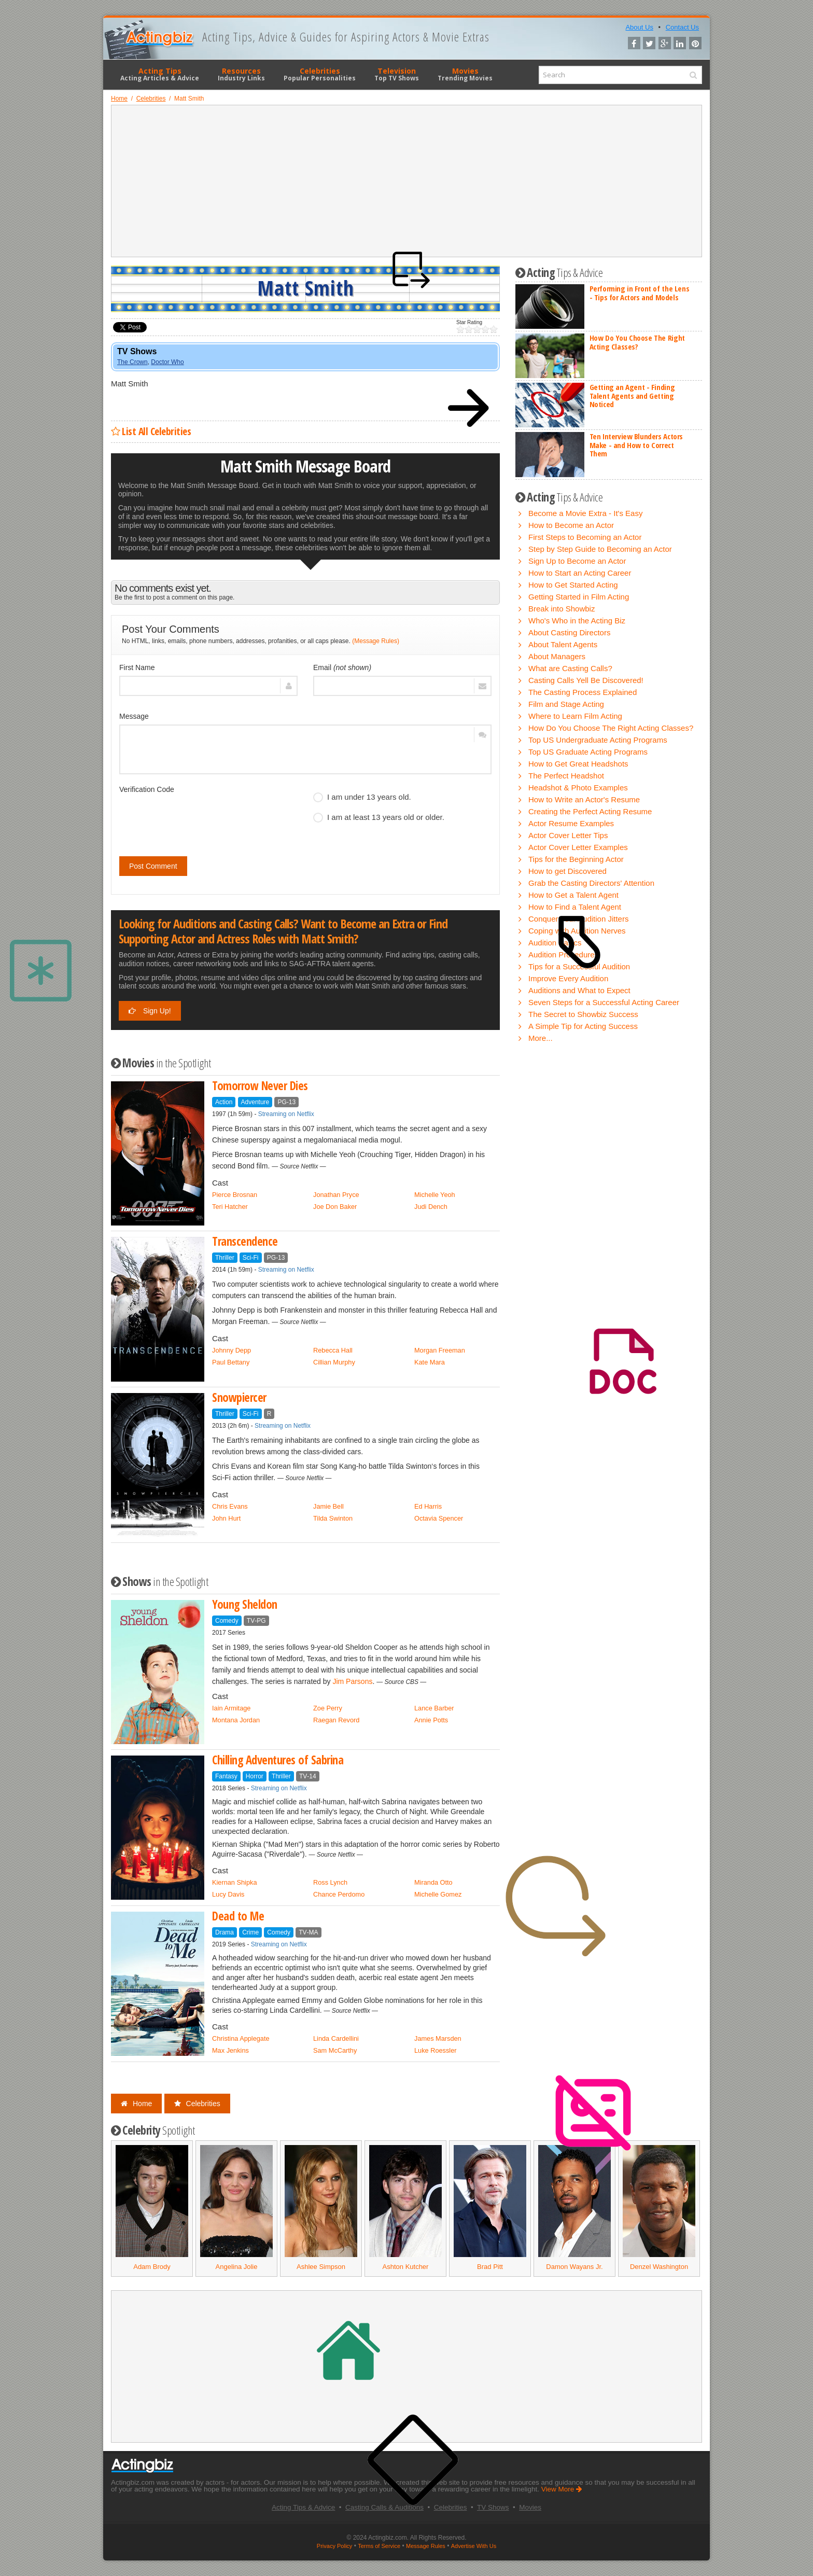 This screenshot has height=2576, width=813. What do you see at coordinates (554, 1904) in the screenshot?
I see `view iteration or sprint cycles` at bounding box center [554, 1904].